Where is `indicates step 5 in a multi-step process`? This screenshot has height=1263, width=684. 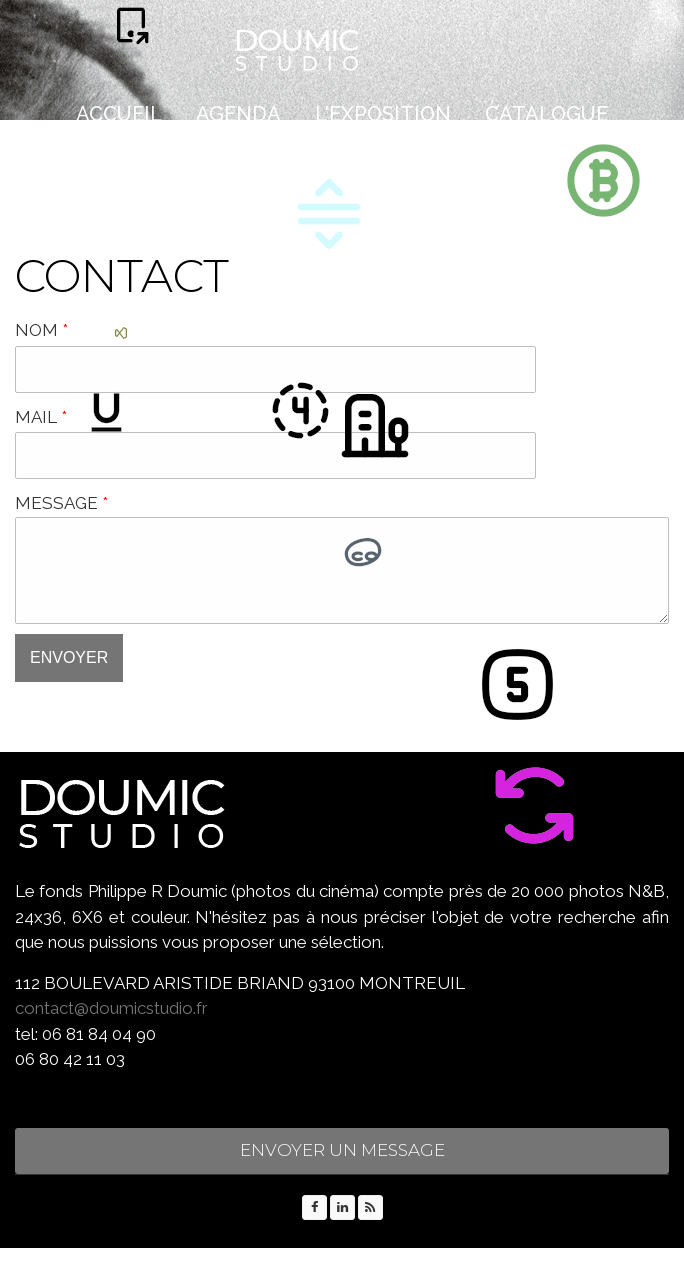
indicates step 5 in a multi-step process is located at coordinates (517, 684).